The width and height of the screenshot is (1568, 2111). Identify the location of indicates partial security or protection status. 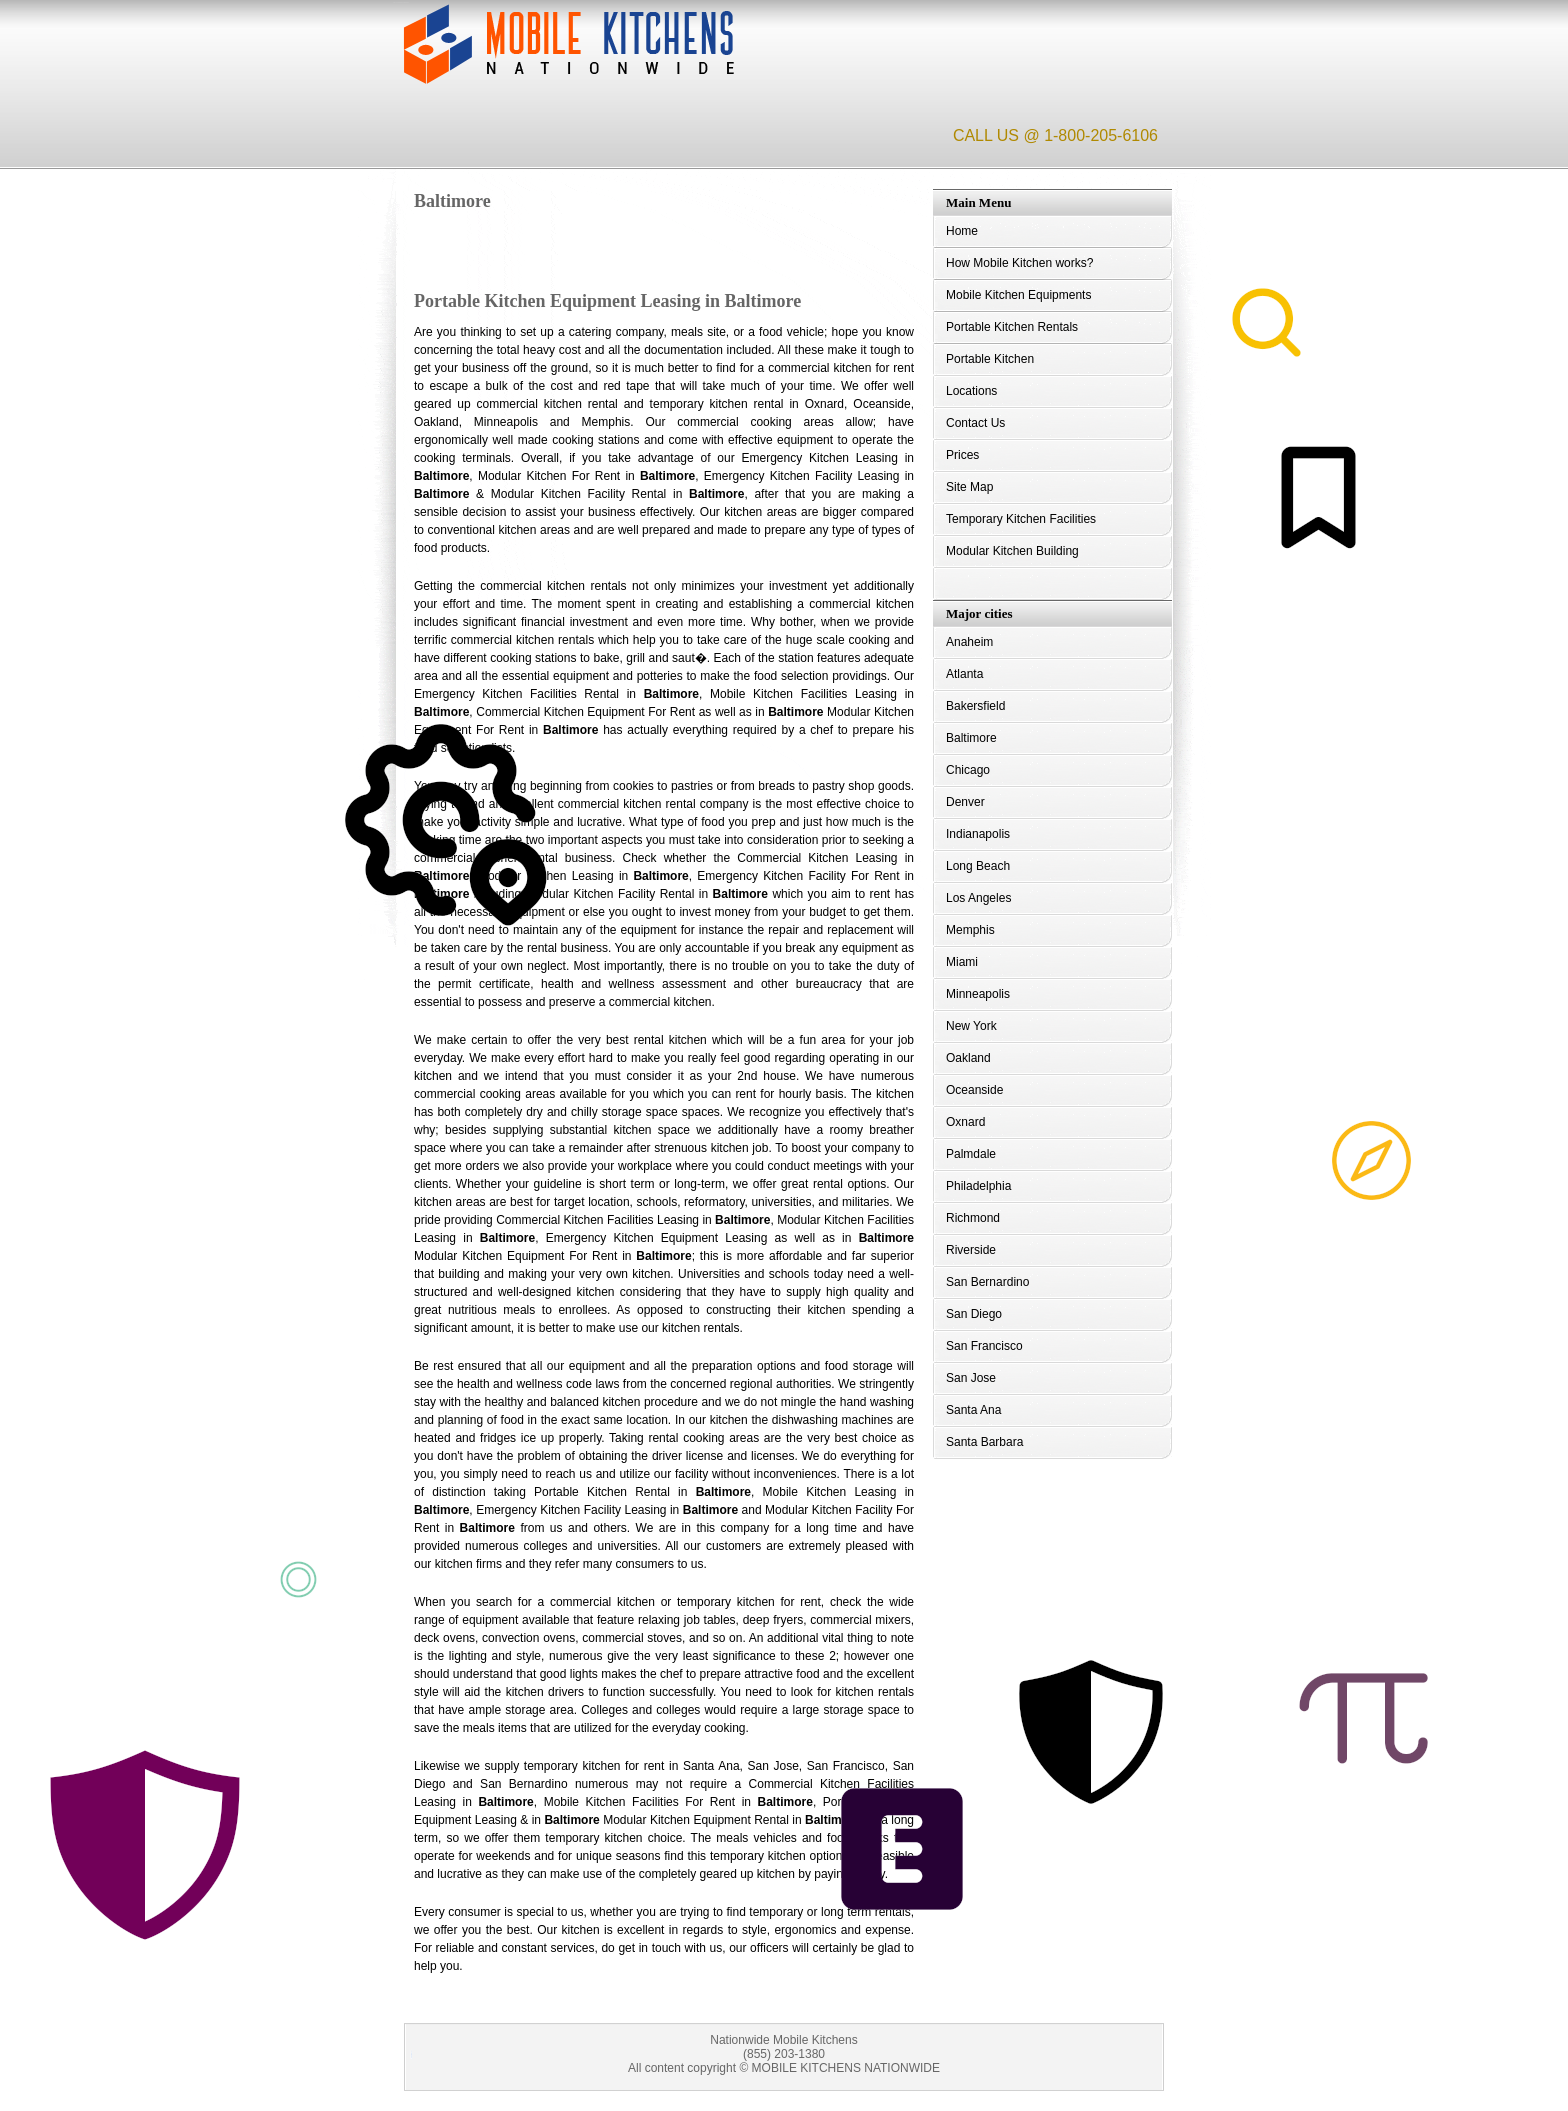
(1091, 1732).